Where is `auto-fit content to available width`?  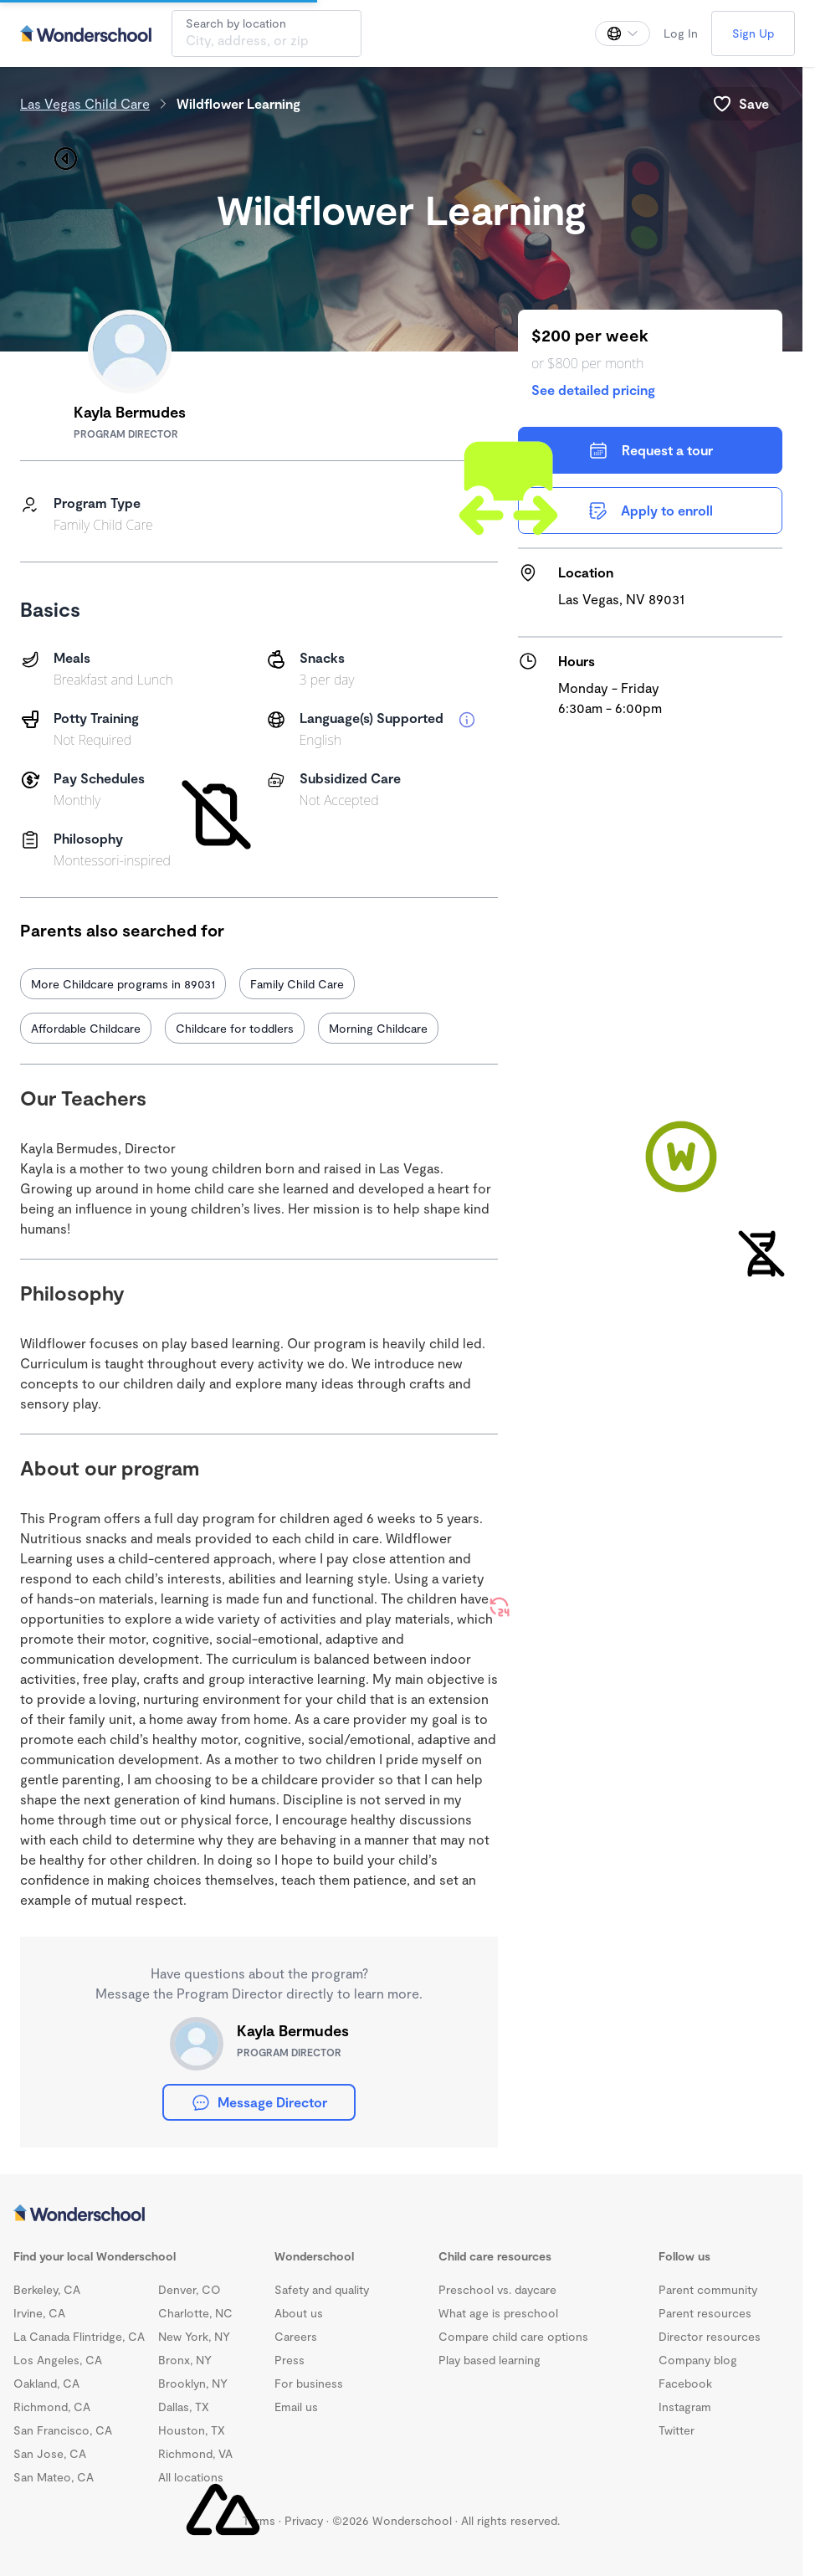 auto-fit content to available width is located at coordinates (508, 485).